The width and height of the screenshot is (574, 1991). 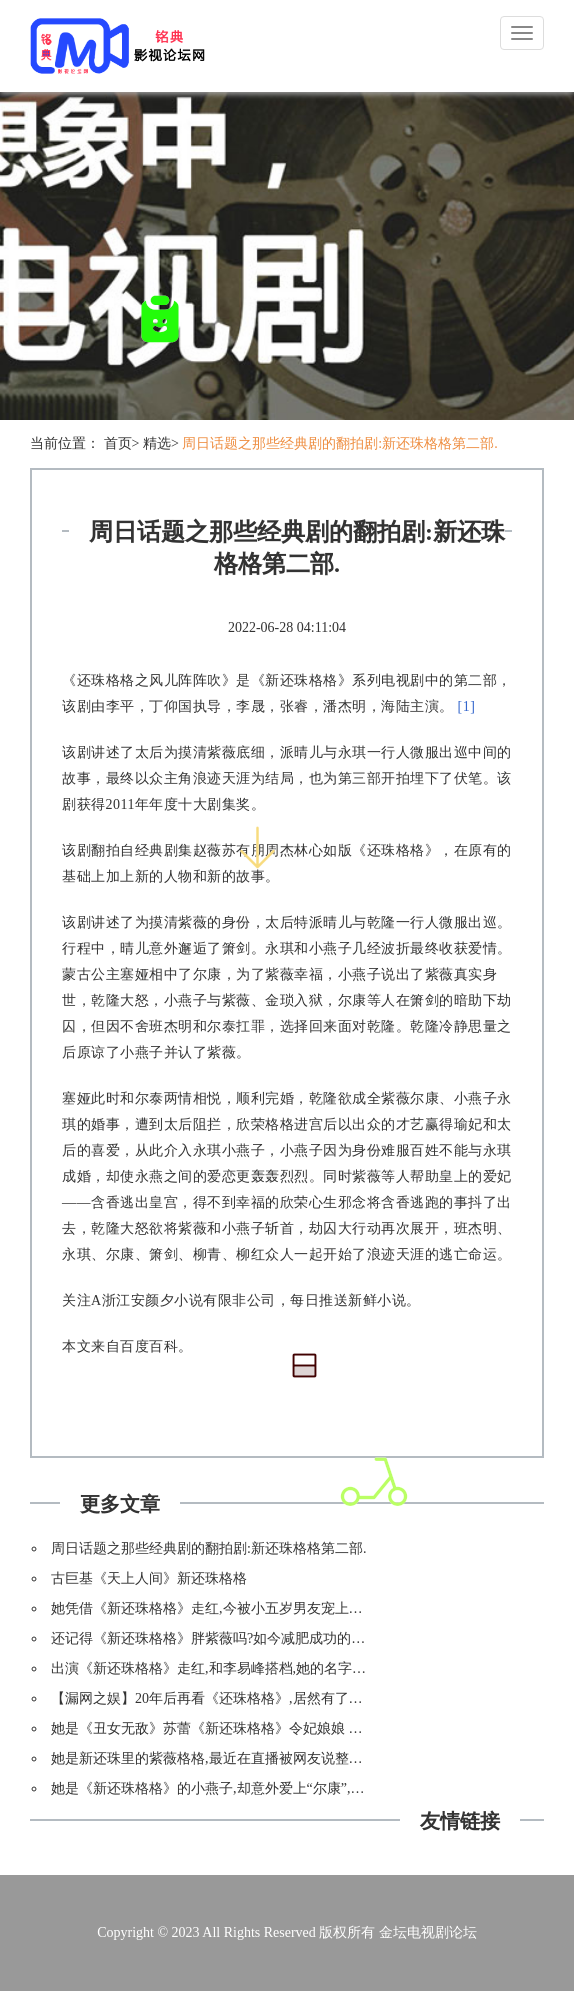 I want to click on scroll down or view more content, so click(x=257, y=847).